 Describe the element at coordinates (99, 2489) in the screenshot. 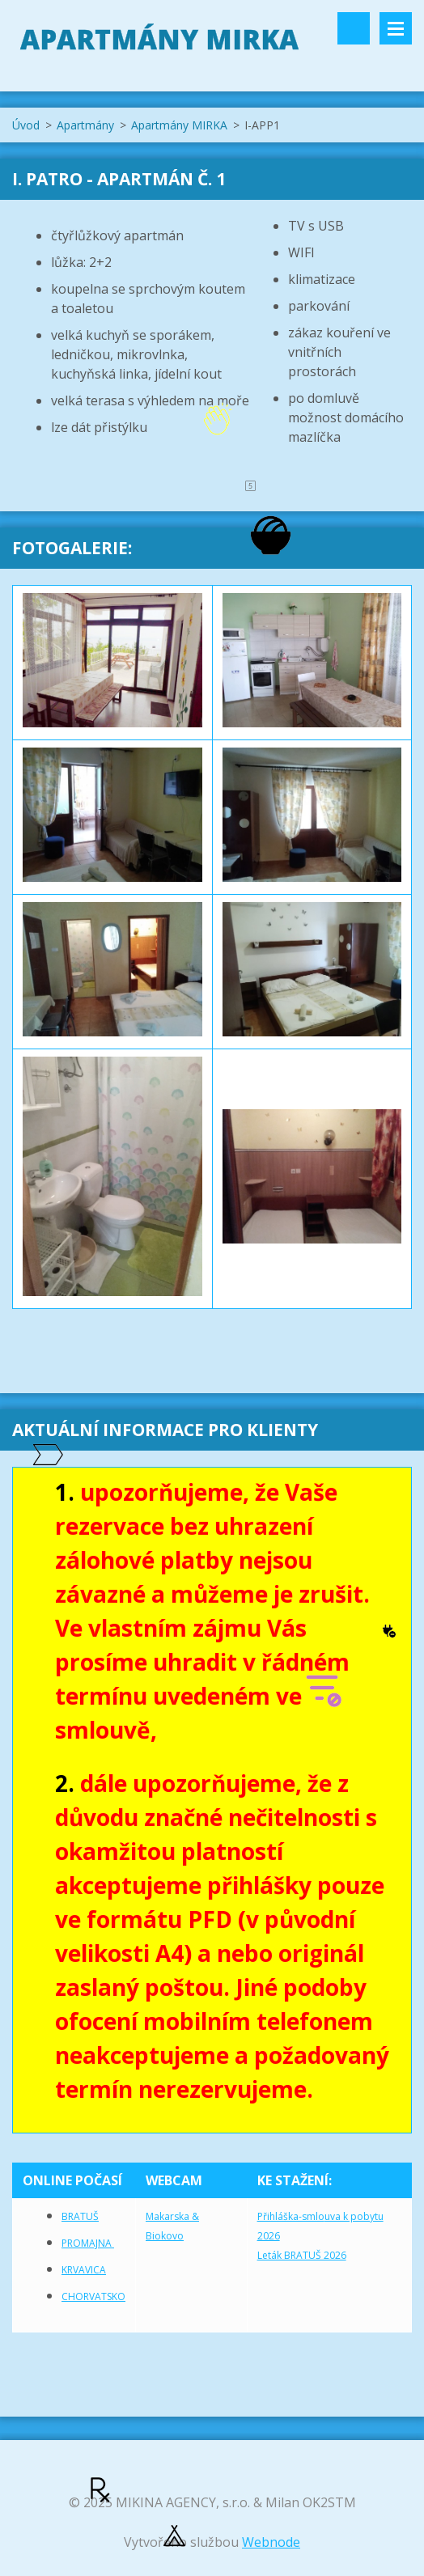

I see `view prescription details` at that location.